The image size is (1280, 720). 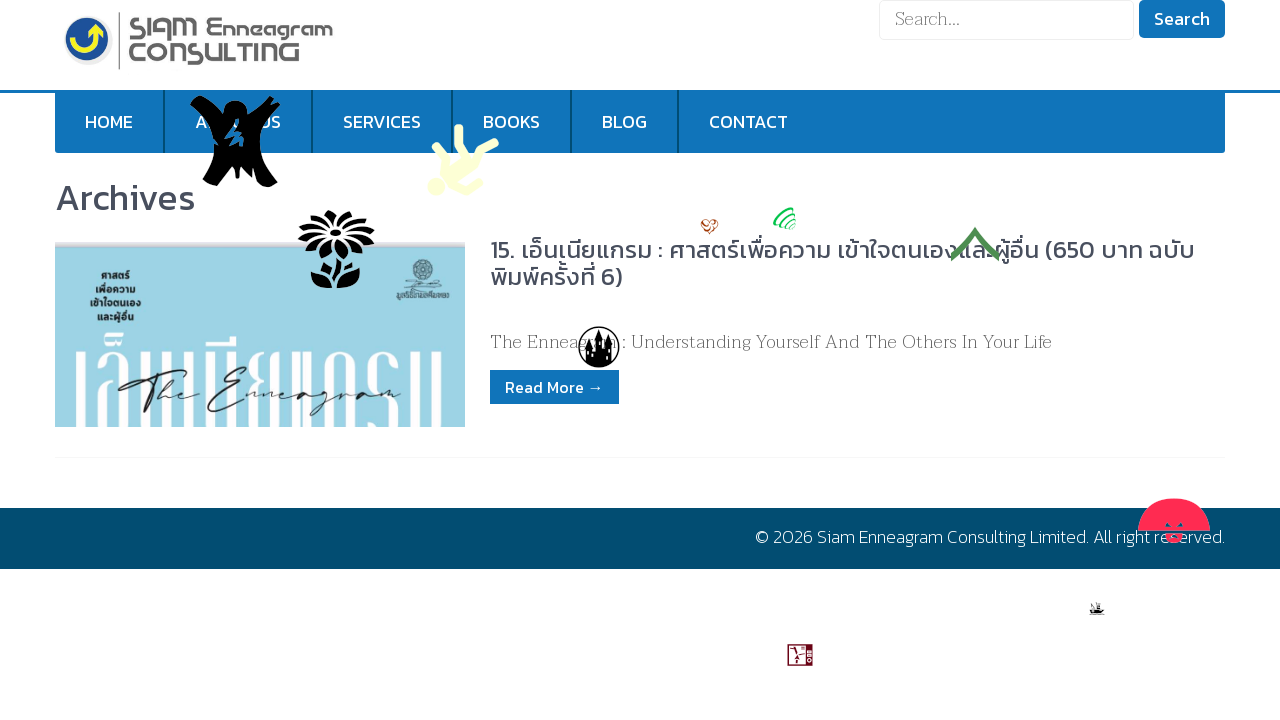 I want to click on access castle or fortress location in game, so click(x=599, y=347).